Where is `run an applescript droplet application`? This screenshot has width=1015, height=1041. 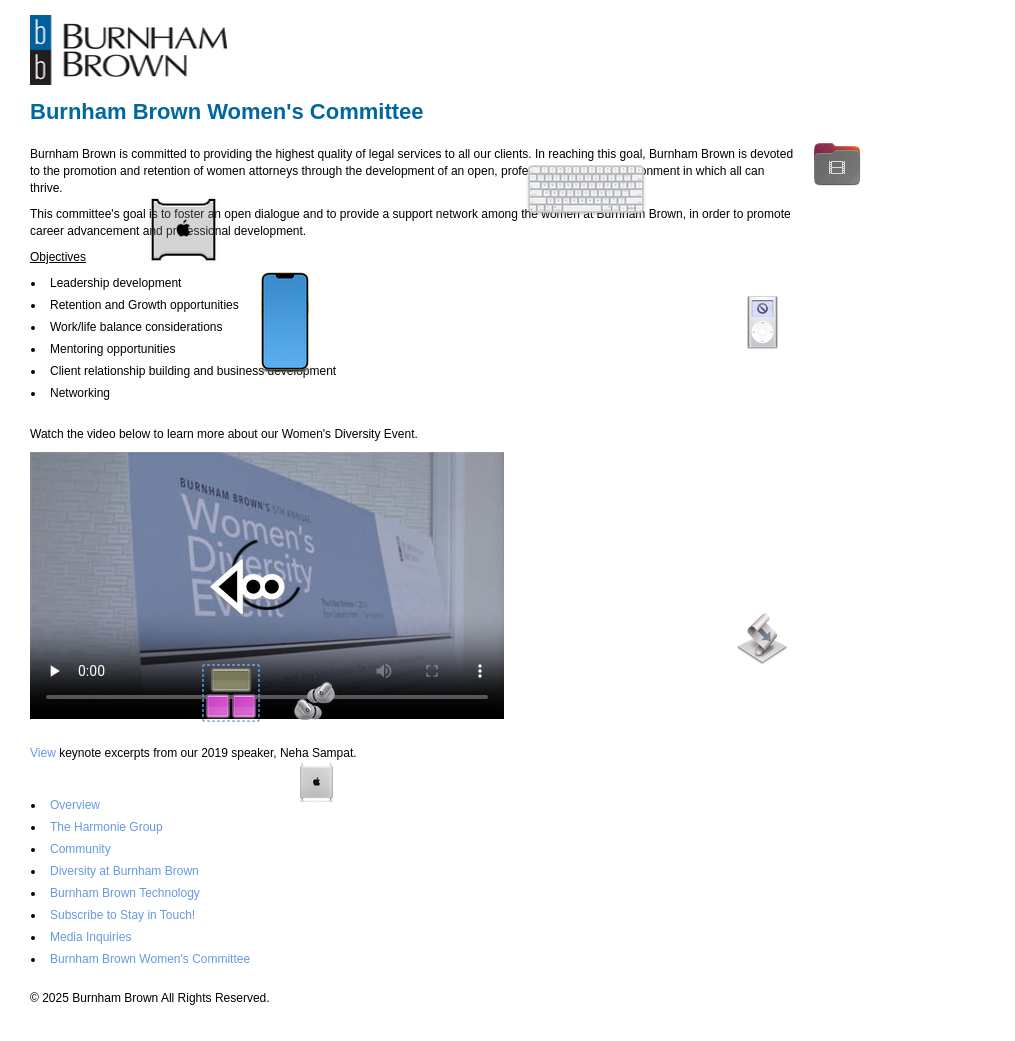 run an applescript droplet application is located at coordinates (762, 638).